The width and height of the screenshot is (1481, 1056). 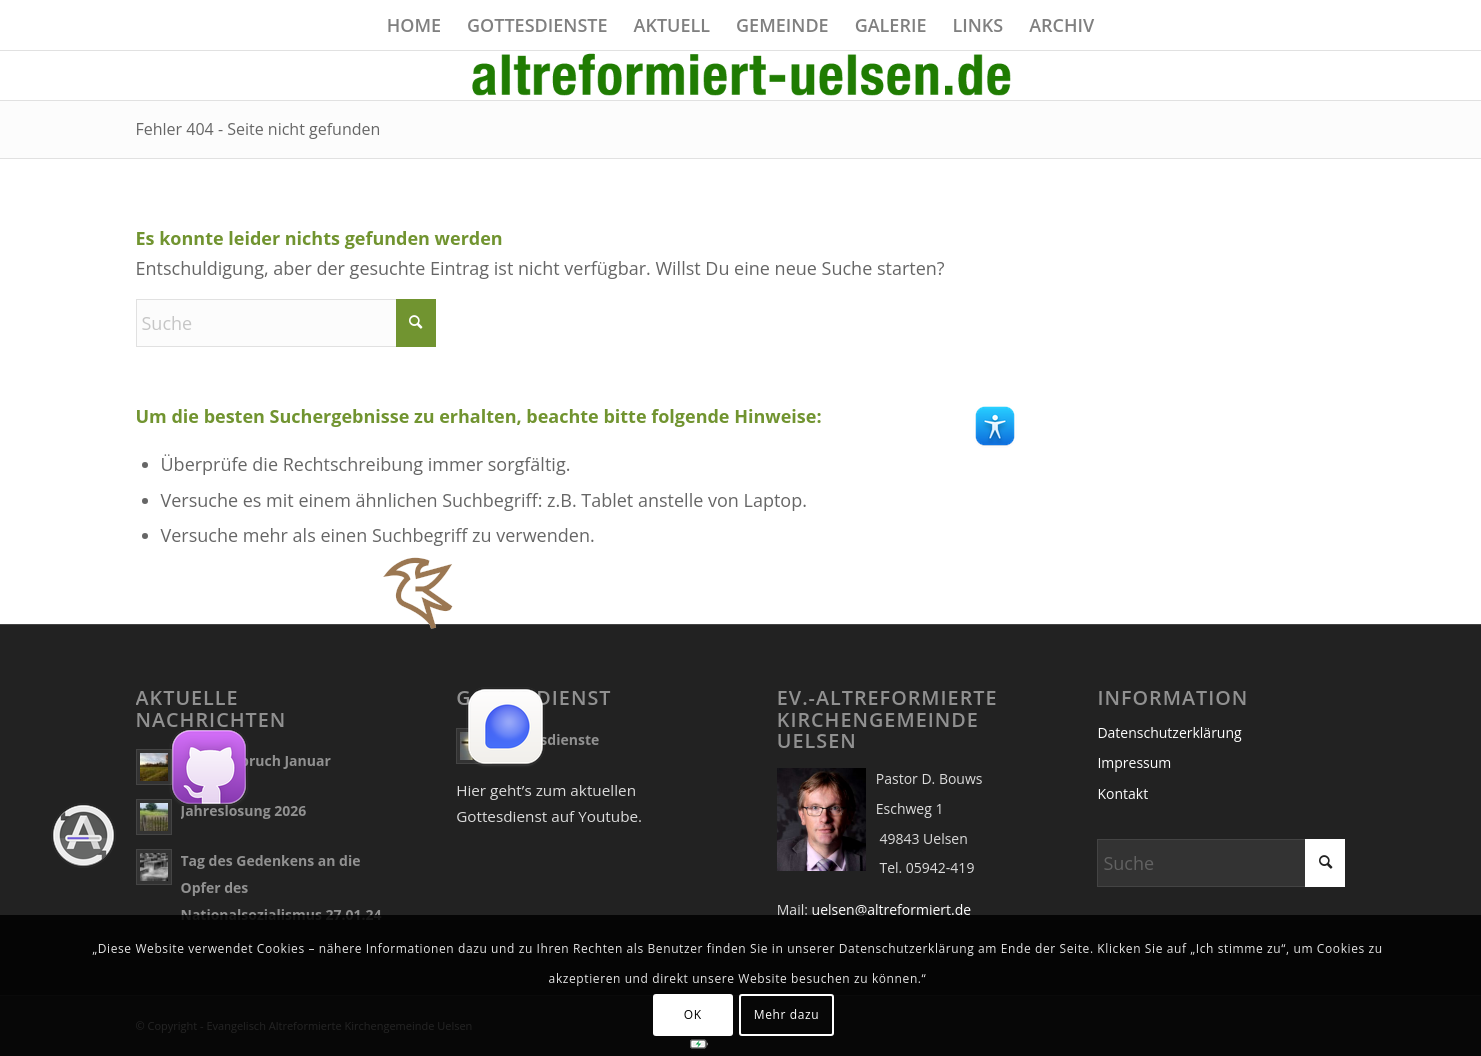 What do you see at coordinates (83, 835) in the screenshot?
I see `open software updater to check for system updates` at bounding box center [83, 835].